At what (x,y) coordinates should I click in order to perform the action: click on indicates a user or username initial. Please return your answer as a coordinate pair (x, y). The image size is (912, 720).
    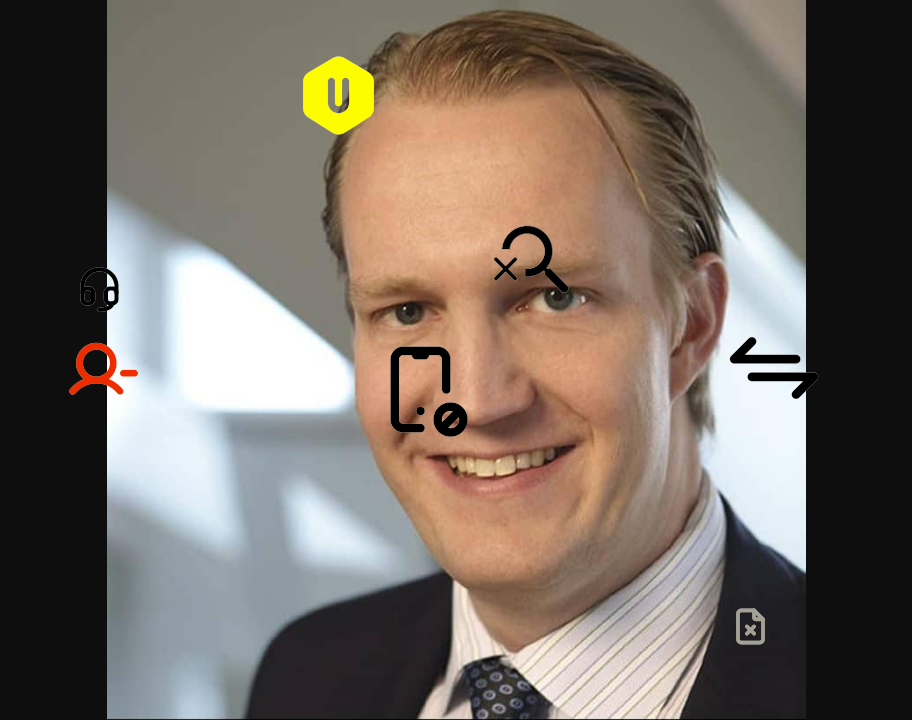
    Looking at the image, I should click on (338, 95).